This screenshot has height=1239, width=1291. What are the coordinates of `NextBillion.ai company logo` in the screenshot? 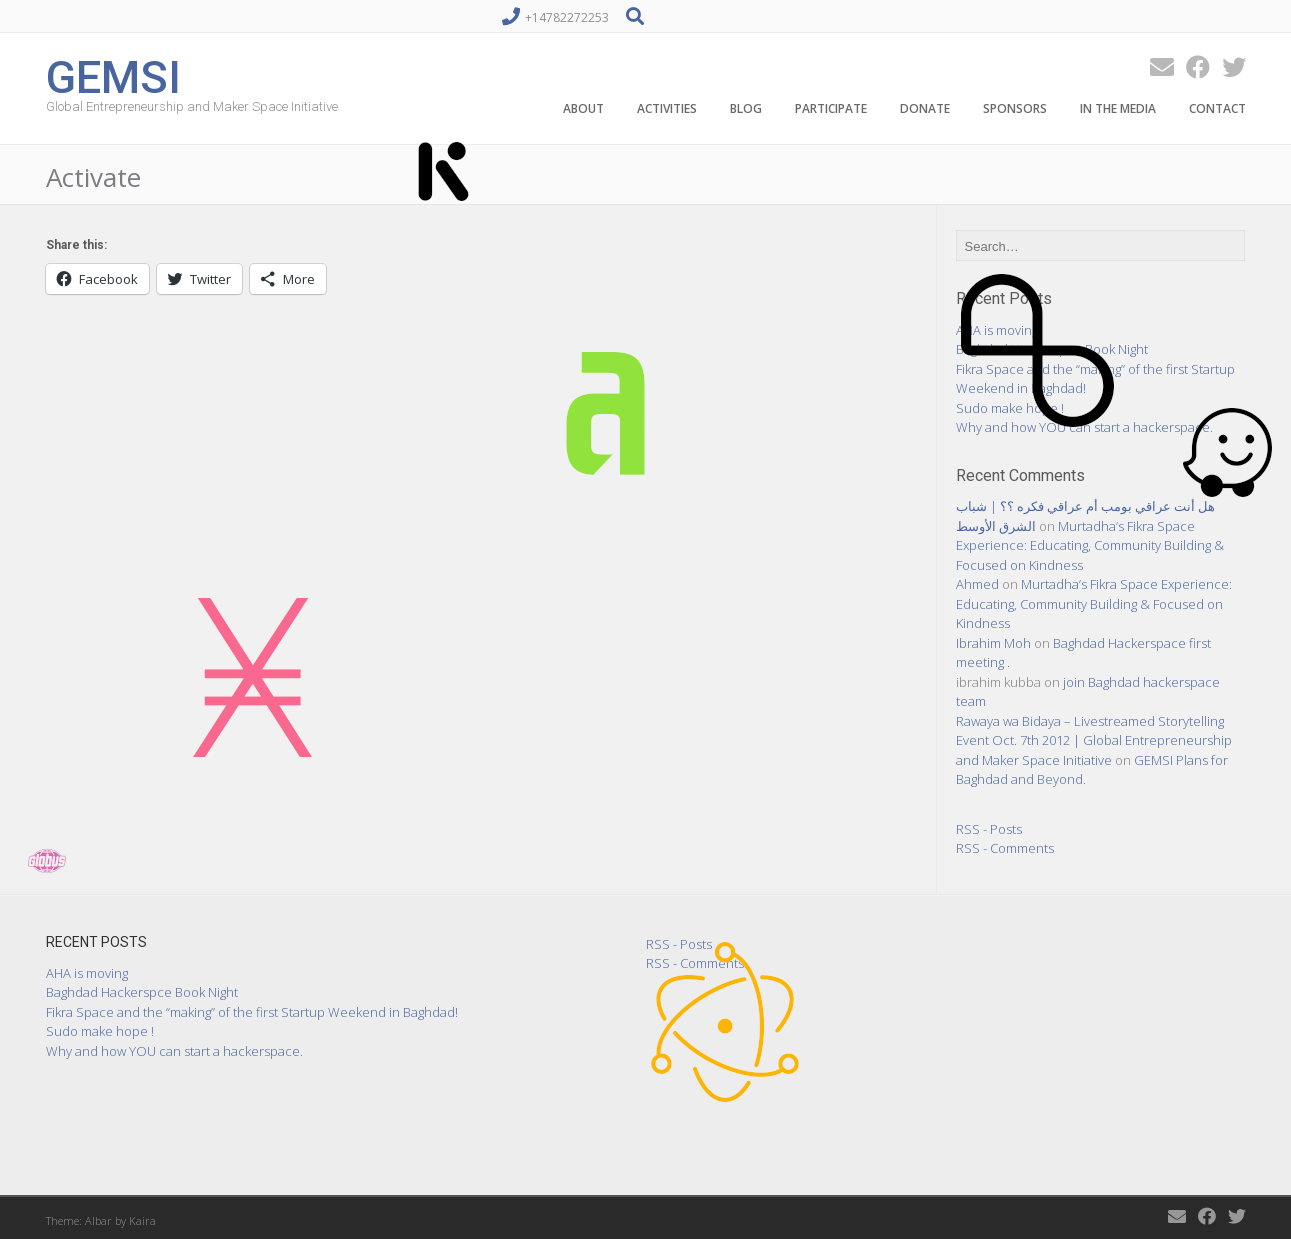 It's located at (1037, 350).